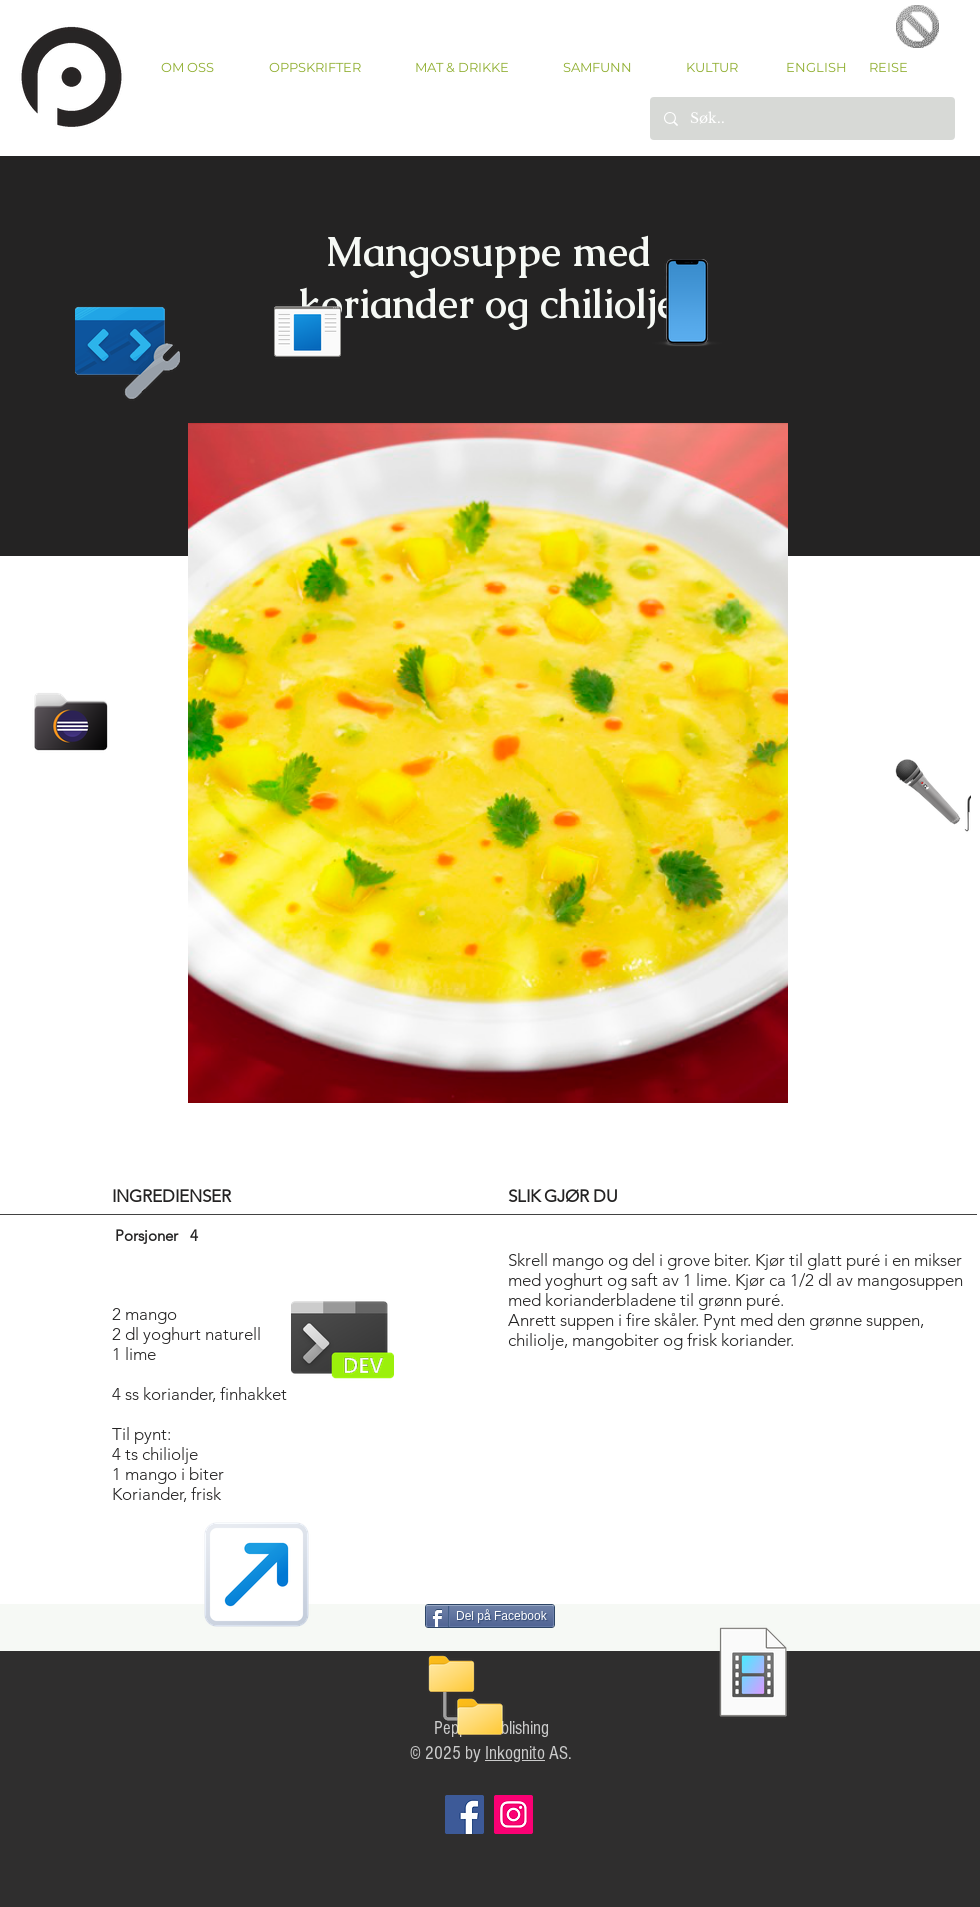 Image resolution: width=980 pixels, height=1907 pixels. What do you see at coordinates (468, 1695) in the screenshot?
I see `view folder hierarchy or directory structure` at bounding box center [468, 1695].